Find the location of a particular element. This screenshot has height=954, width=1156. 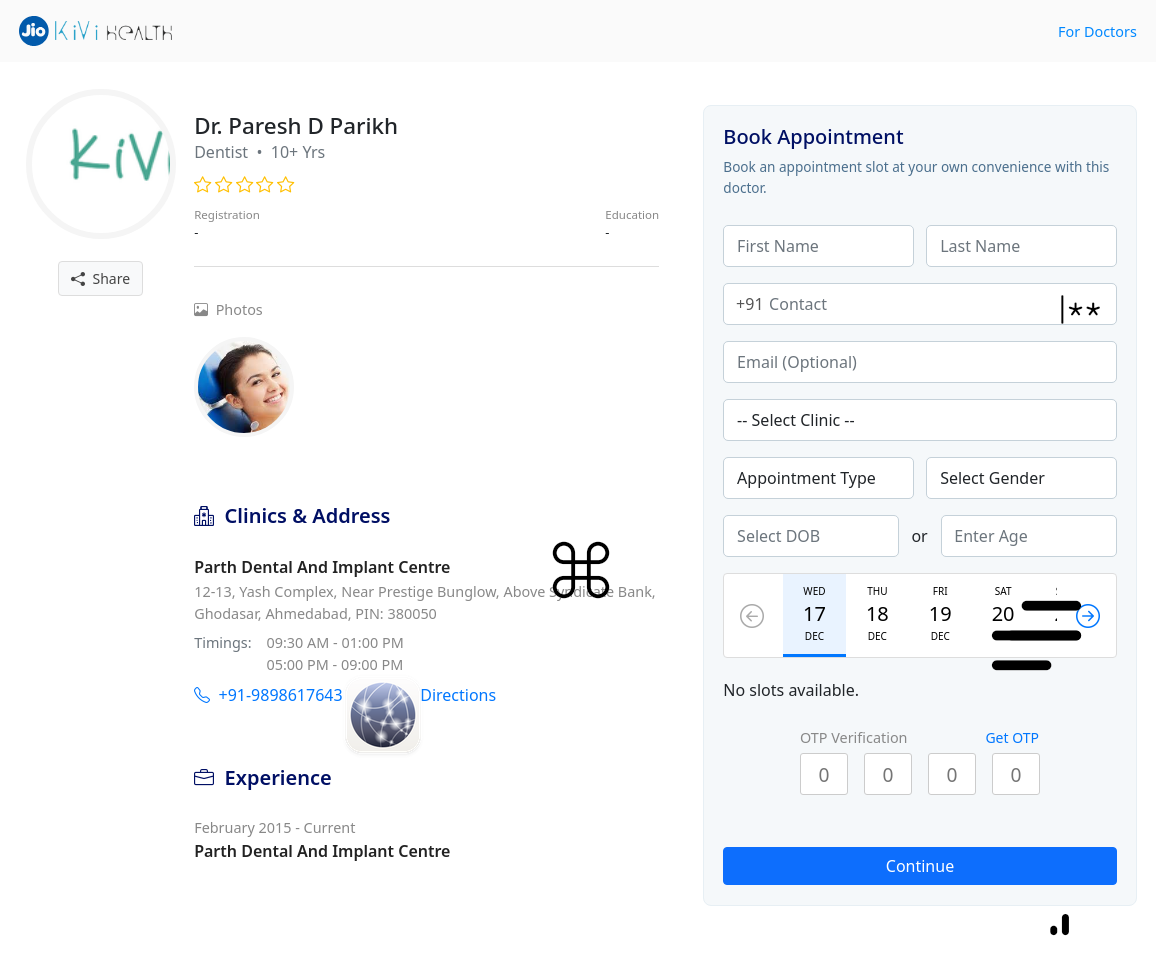

open navigation menu is located at coordinates (1036, 635).